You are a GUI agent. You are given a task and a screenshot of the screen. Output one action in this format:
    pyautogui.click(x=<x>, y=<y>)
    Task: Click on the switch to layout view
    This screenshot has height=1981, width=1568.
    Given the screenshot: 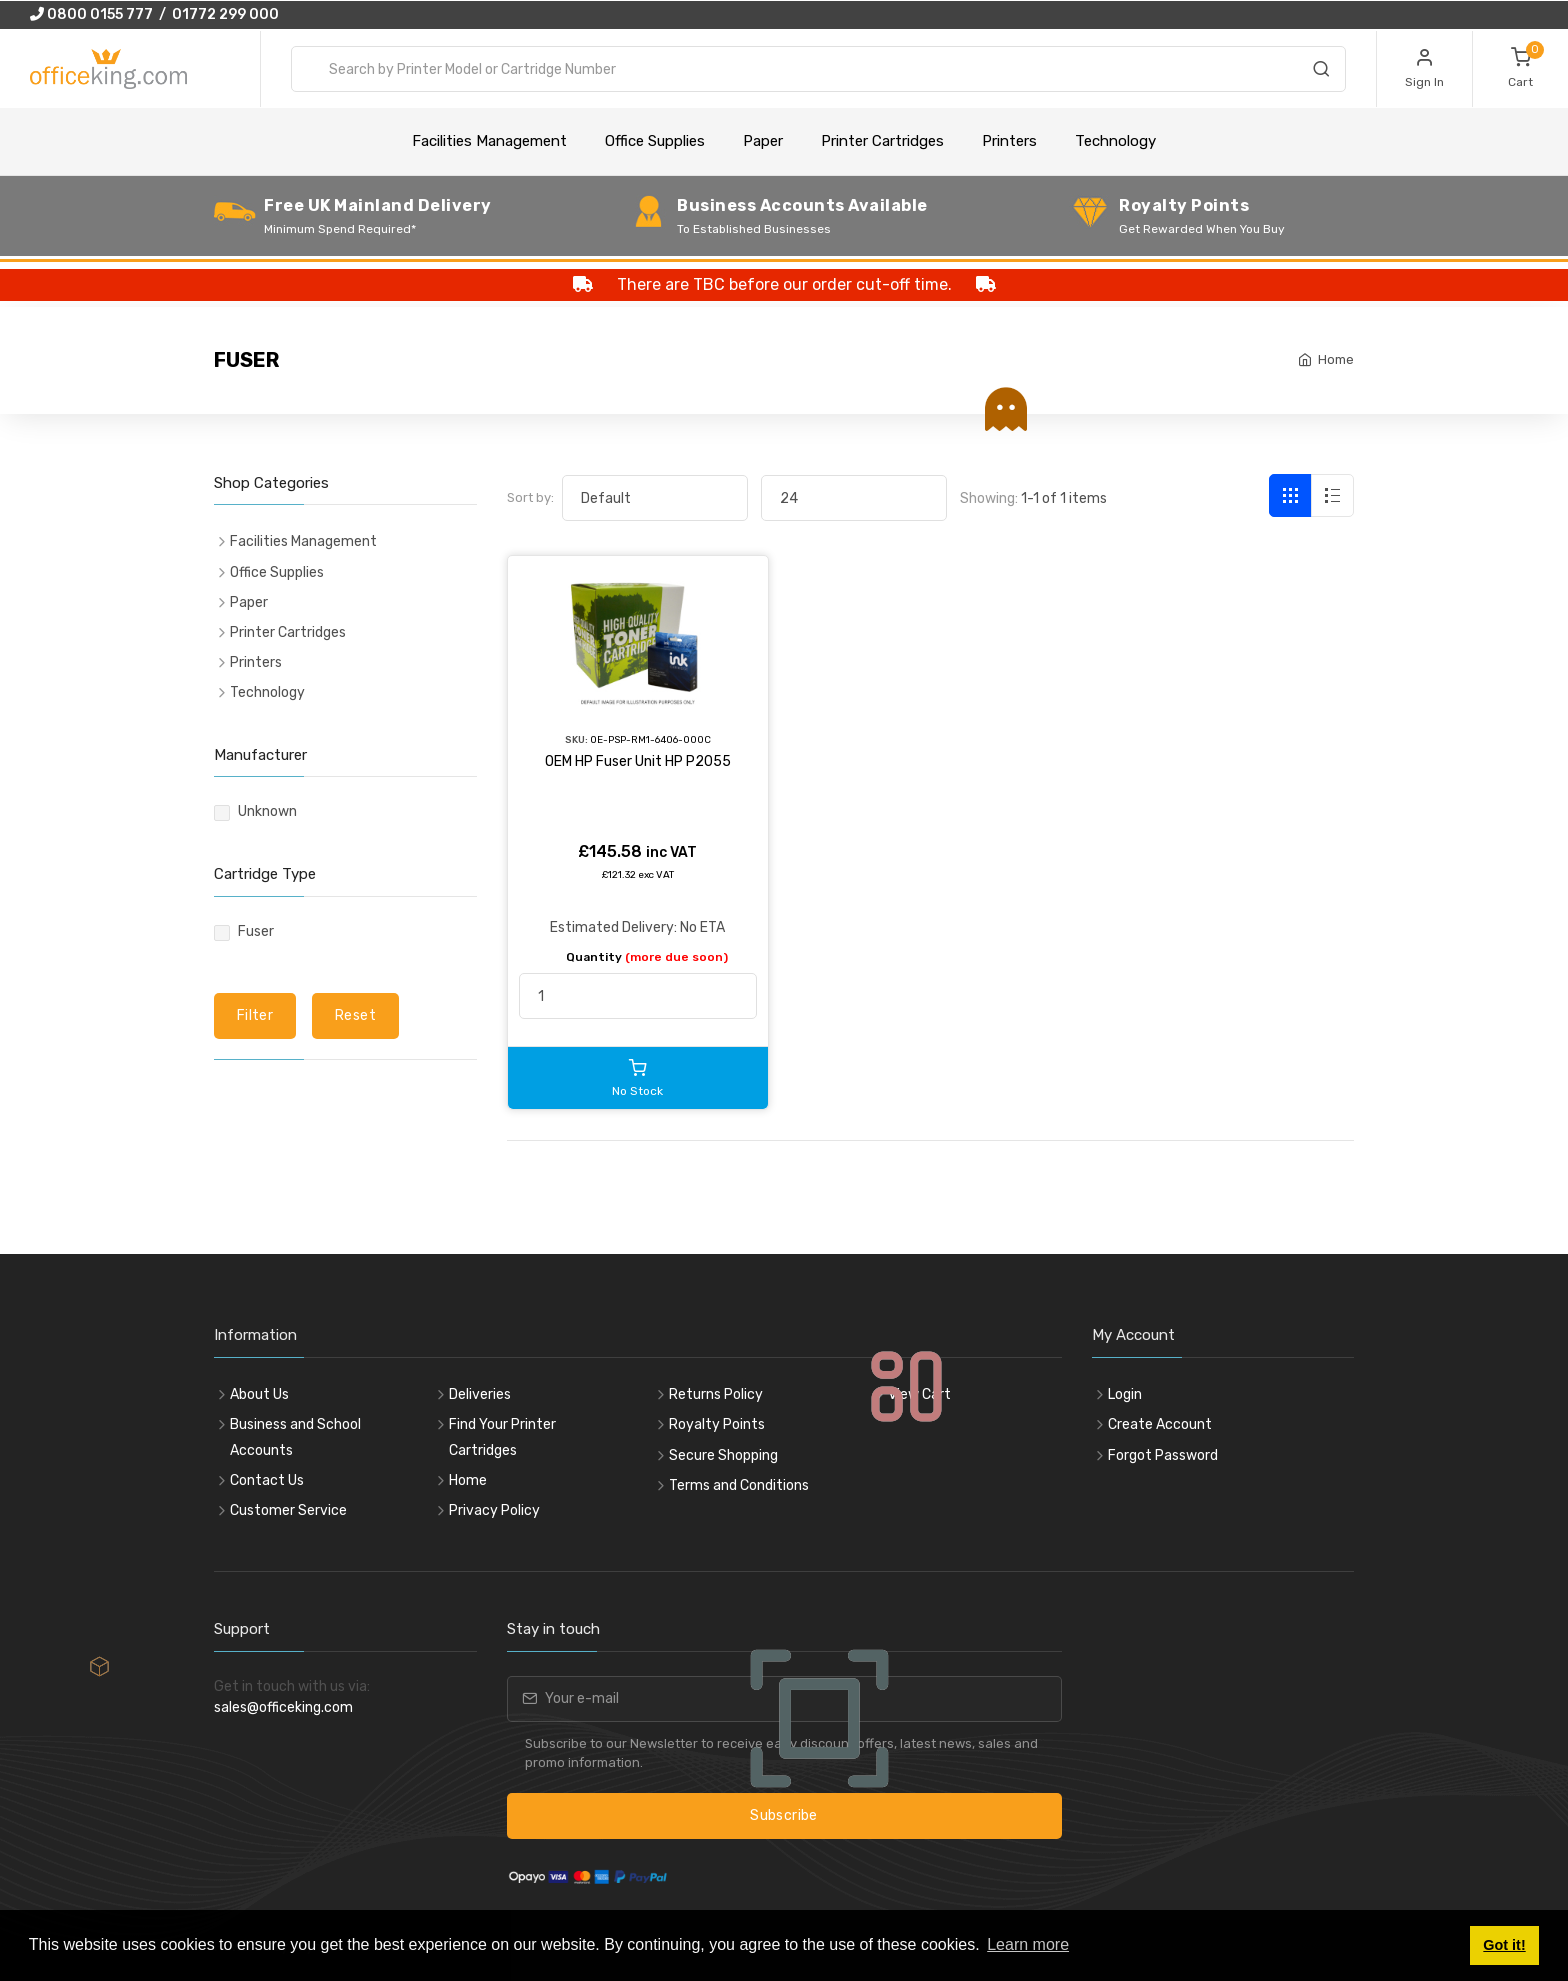 What is the action you would take?
    pyautogui.click(x=906, y=1386)
    